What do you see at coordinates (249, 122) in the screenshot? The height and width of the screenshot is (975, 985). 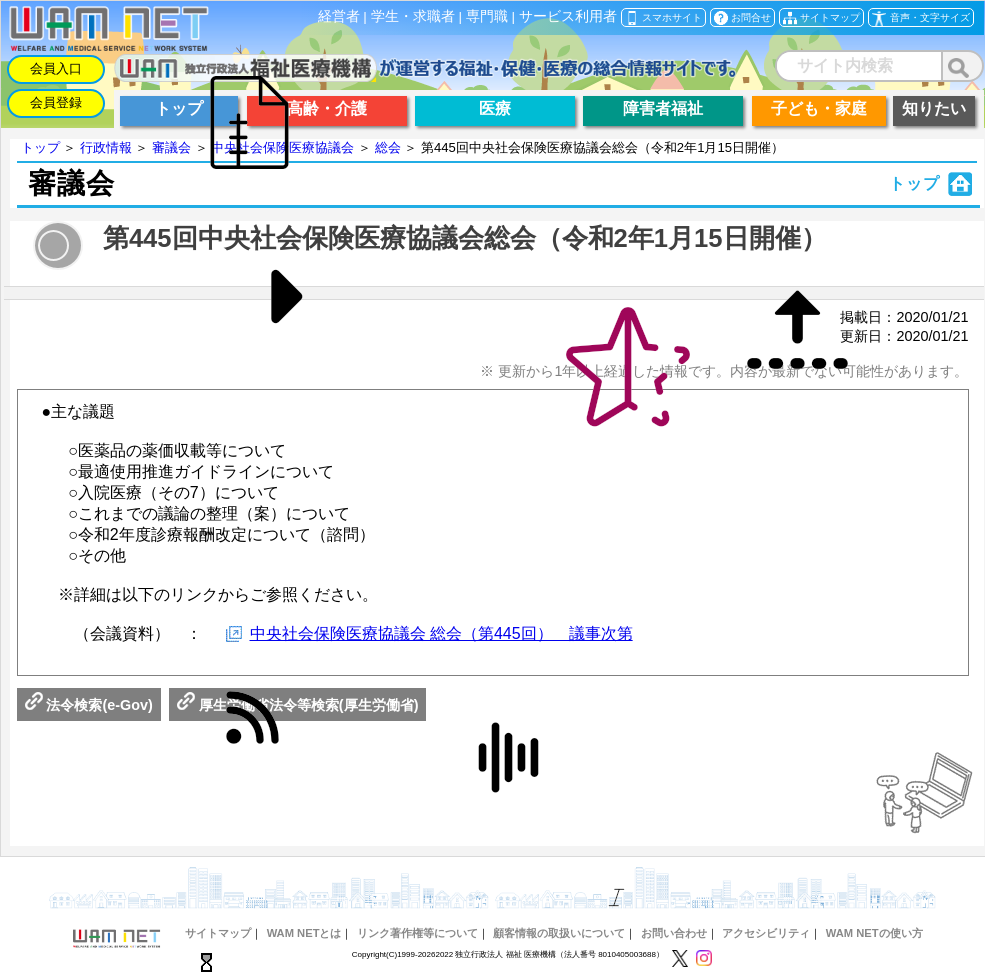 I see `access compressed or archived files` at bounding box center [249, 122].